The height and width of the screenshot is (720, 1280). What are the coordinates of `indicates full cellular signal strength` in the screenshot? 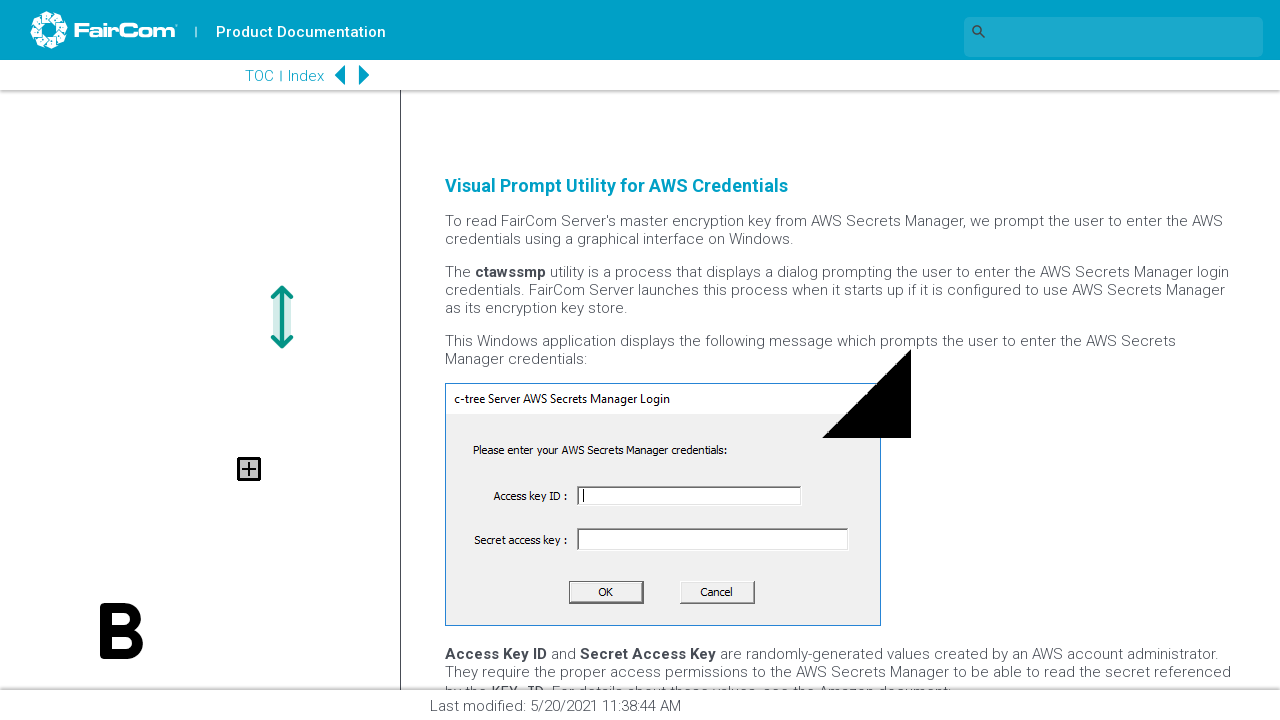 It's located at (866, 393).